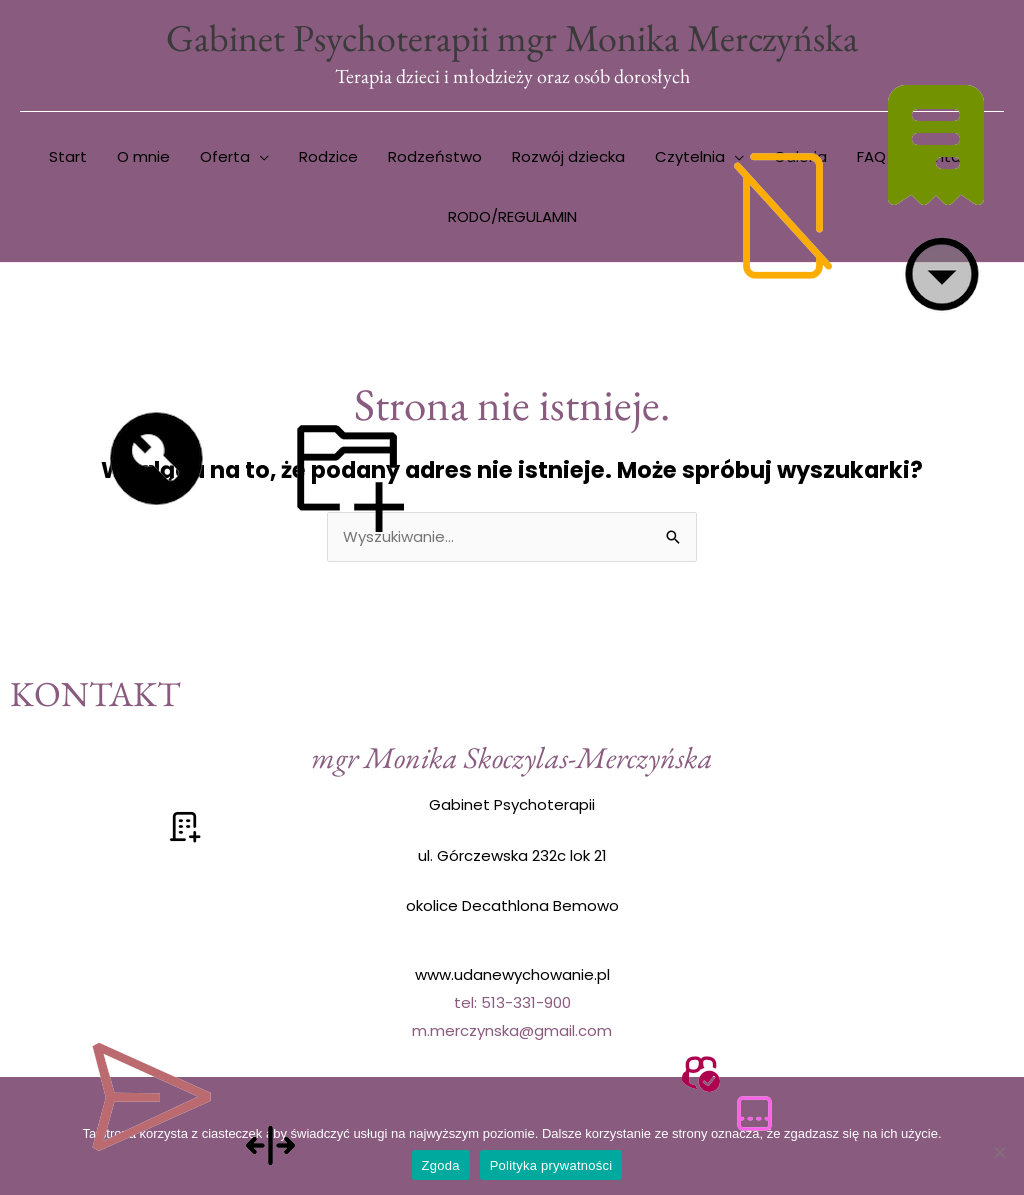 Image resolution: width=1024 pixels, height=1195 pixels. I want to click on mobile device unavailable or disconnected, so click(783, 216).